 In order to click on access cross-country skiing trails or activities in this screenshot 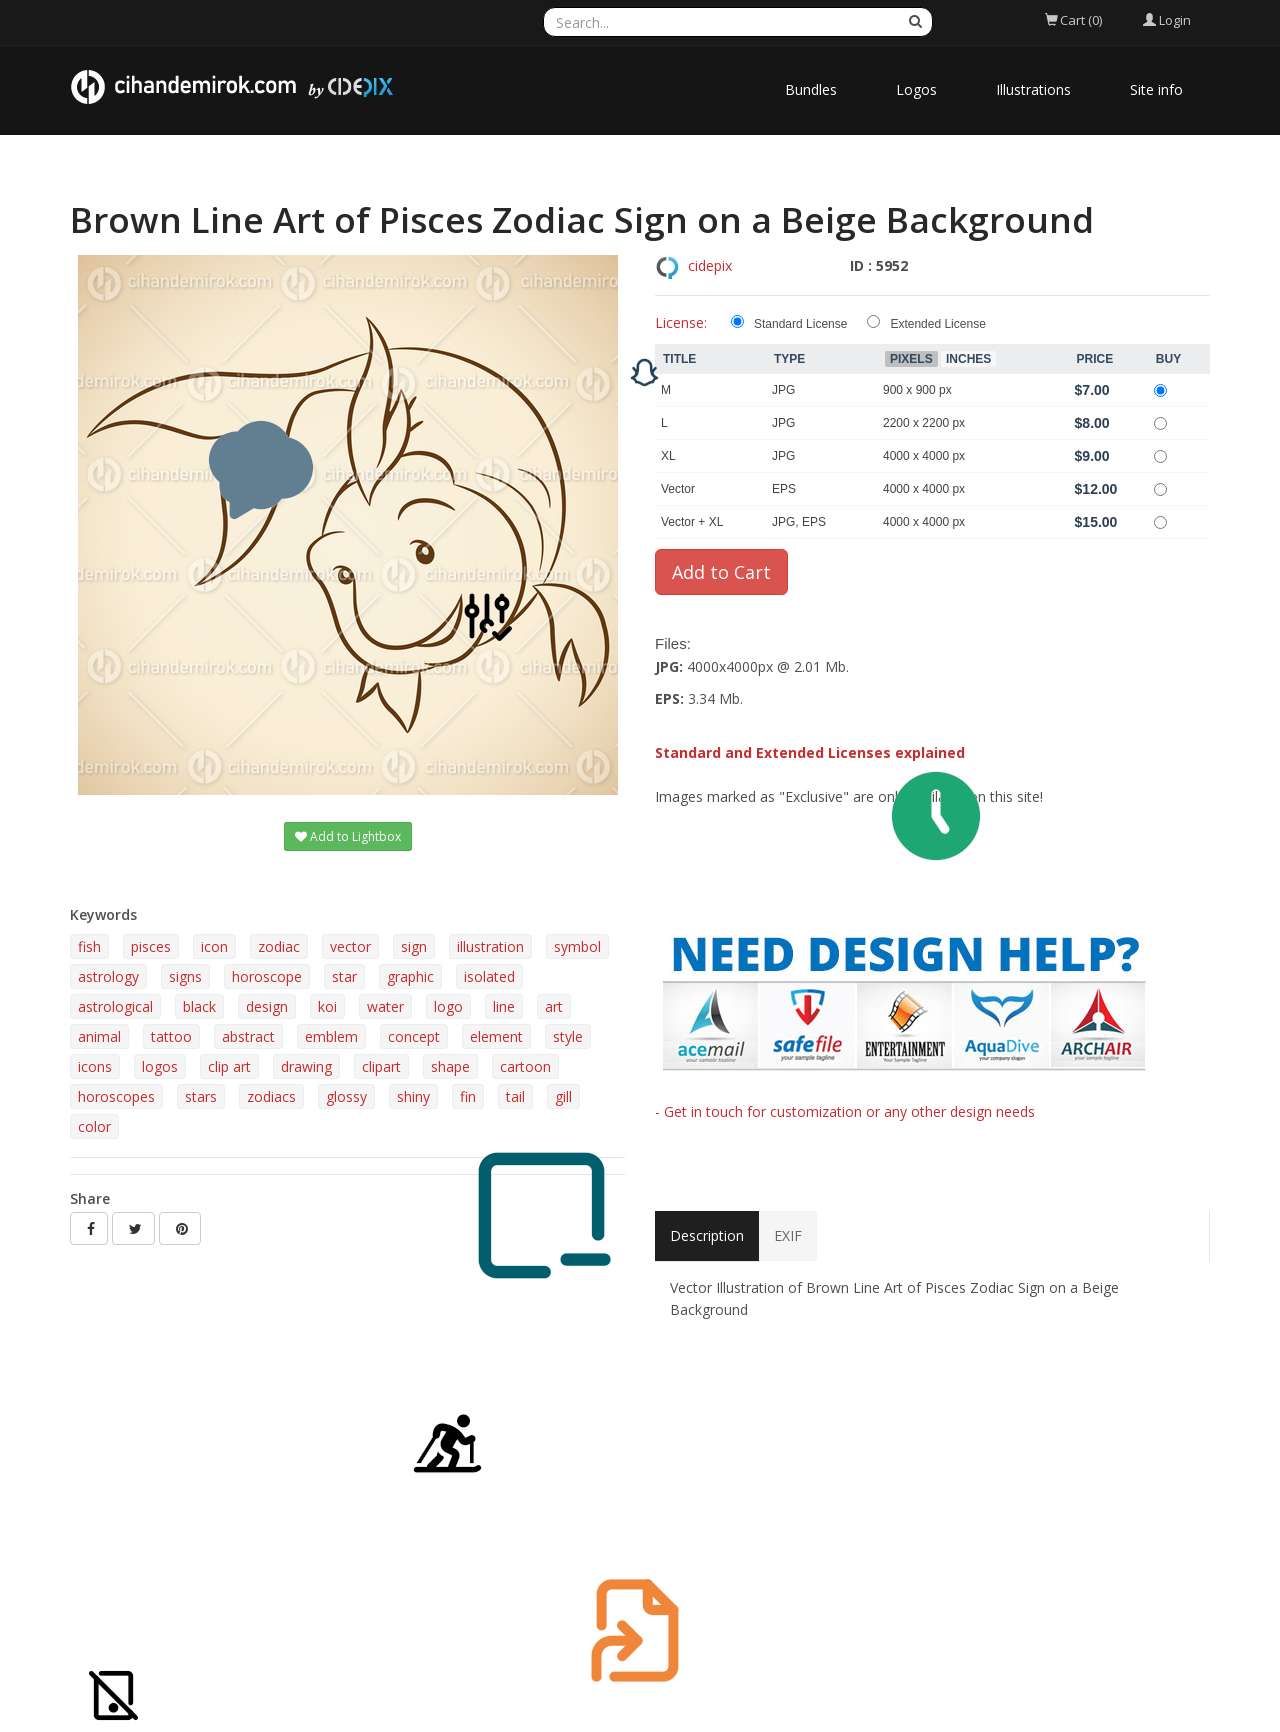, I will do `click(447, 1442)`.